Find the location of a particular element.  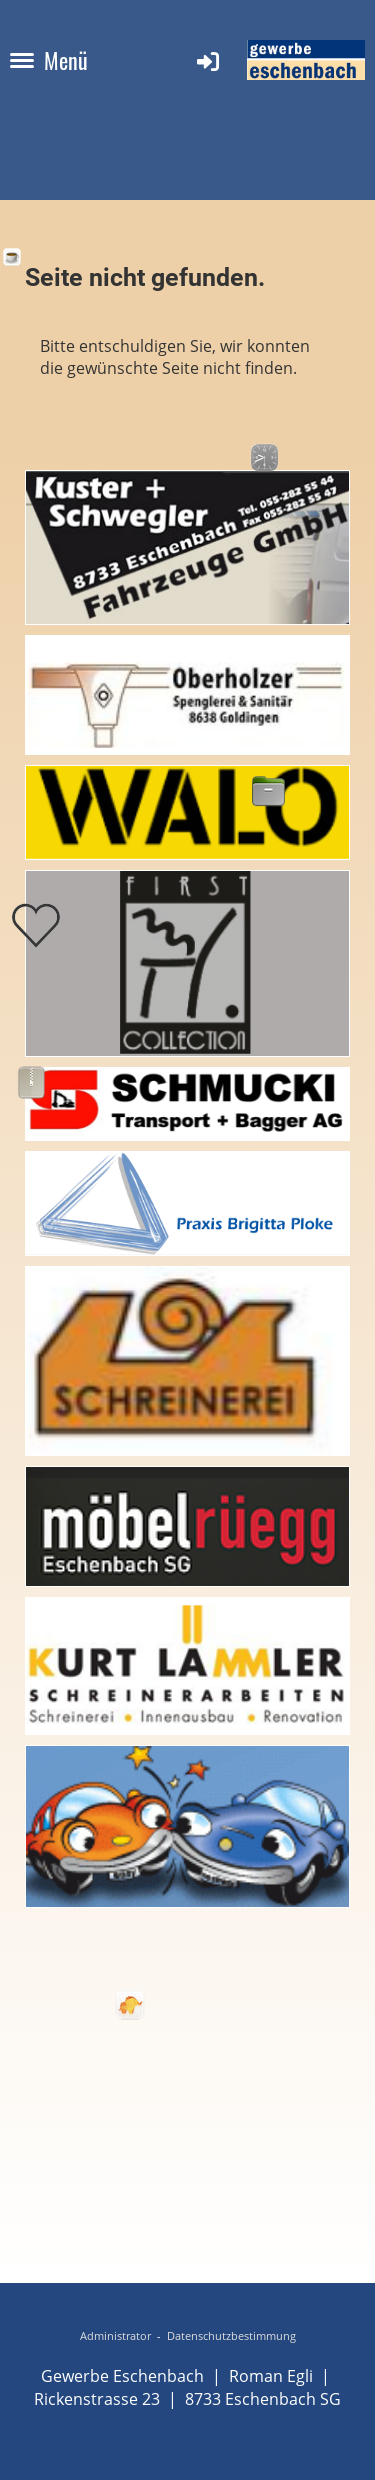

view community or social applications is located at coordinates (36, 925).